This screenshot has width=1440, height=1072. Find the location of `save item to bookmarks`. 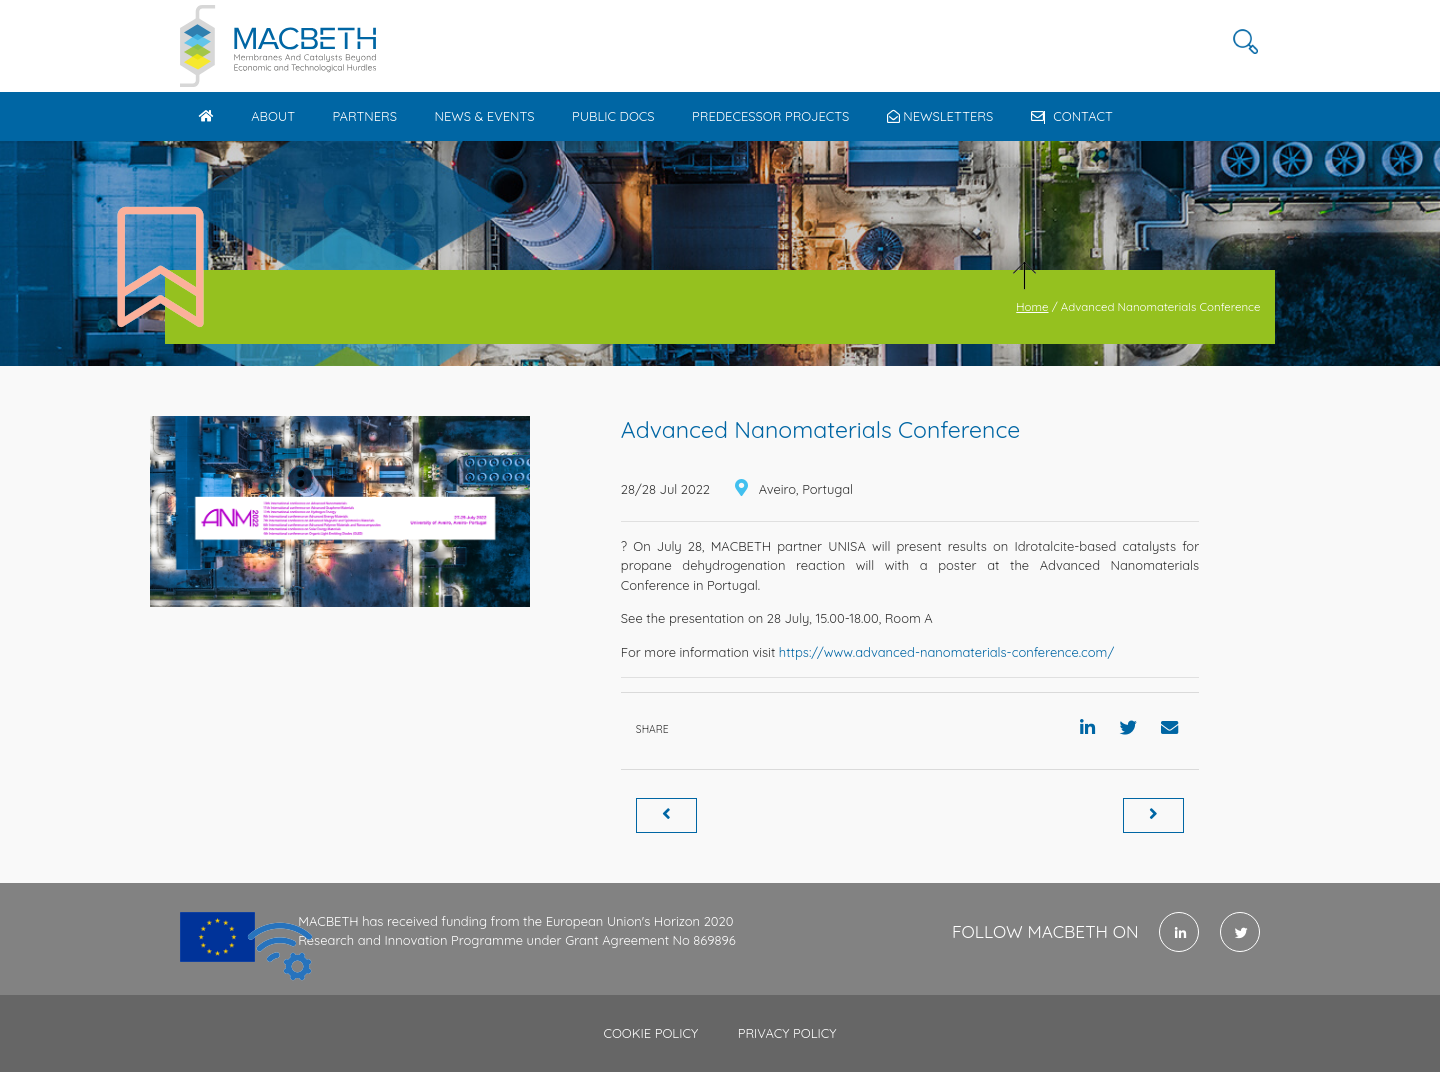

save item to bookmarks is located at coordinates (160, 264).